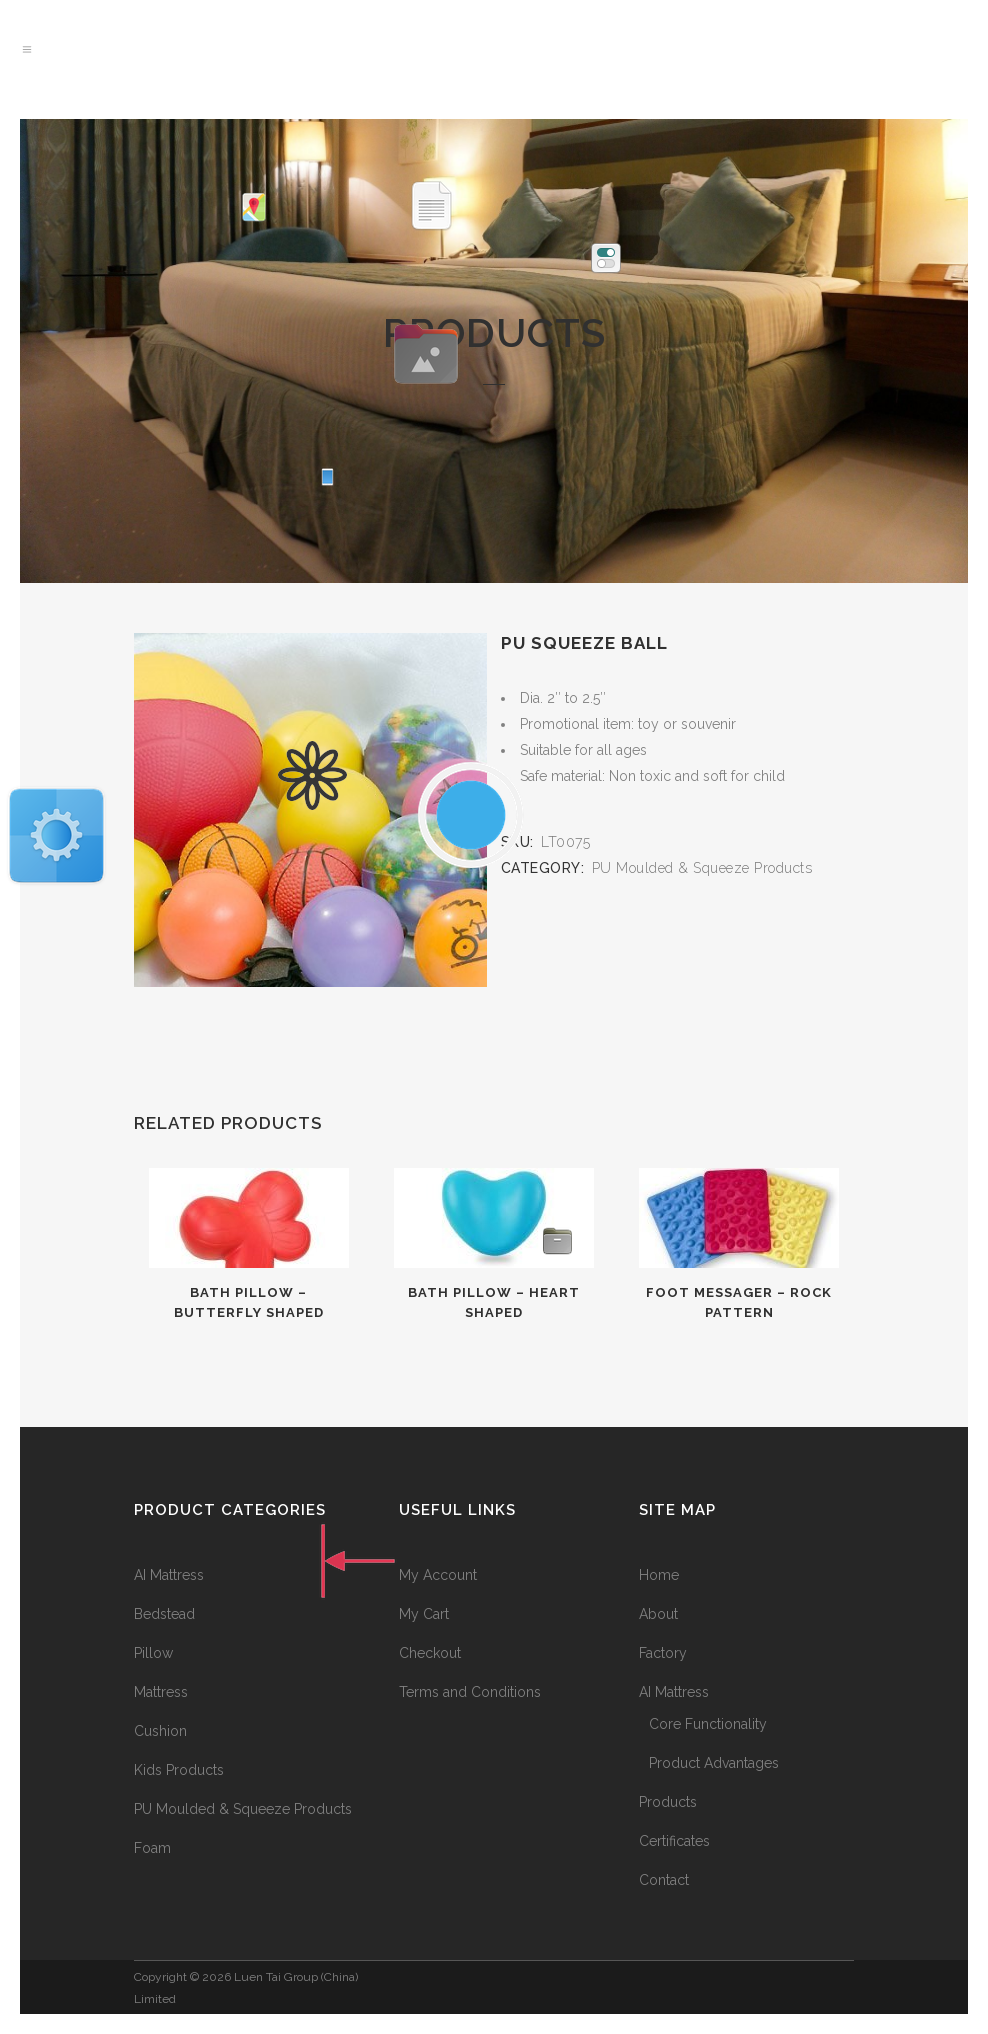 The image size is (988, 2034). I want to click on open the file manager application, so click(557, 1240).